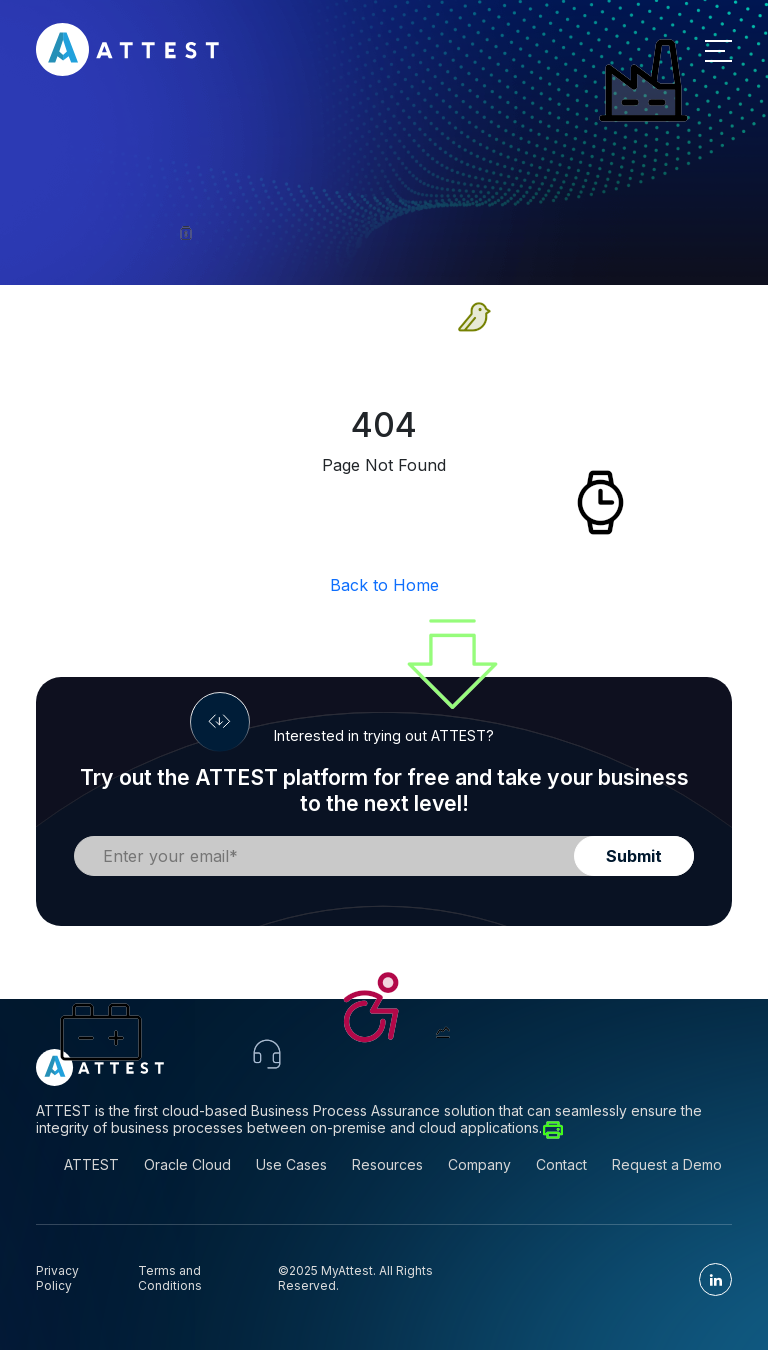 The width and height of the screenshot is (768, 1350). I want to click on contact customer support, so click(267, 1053).